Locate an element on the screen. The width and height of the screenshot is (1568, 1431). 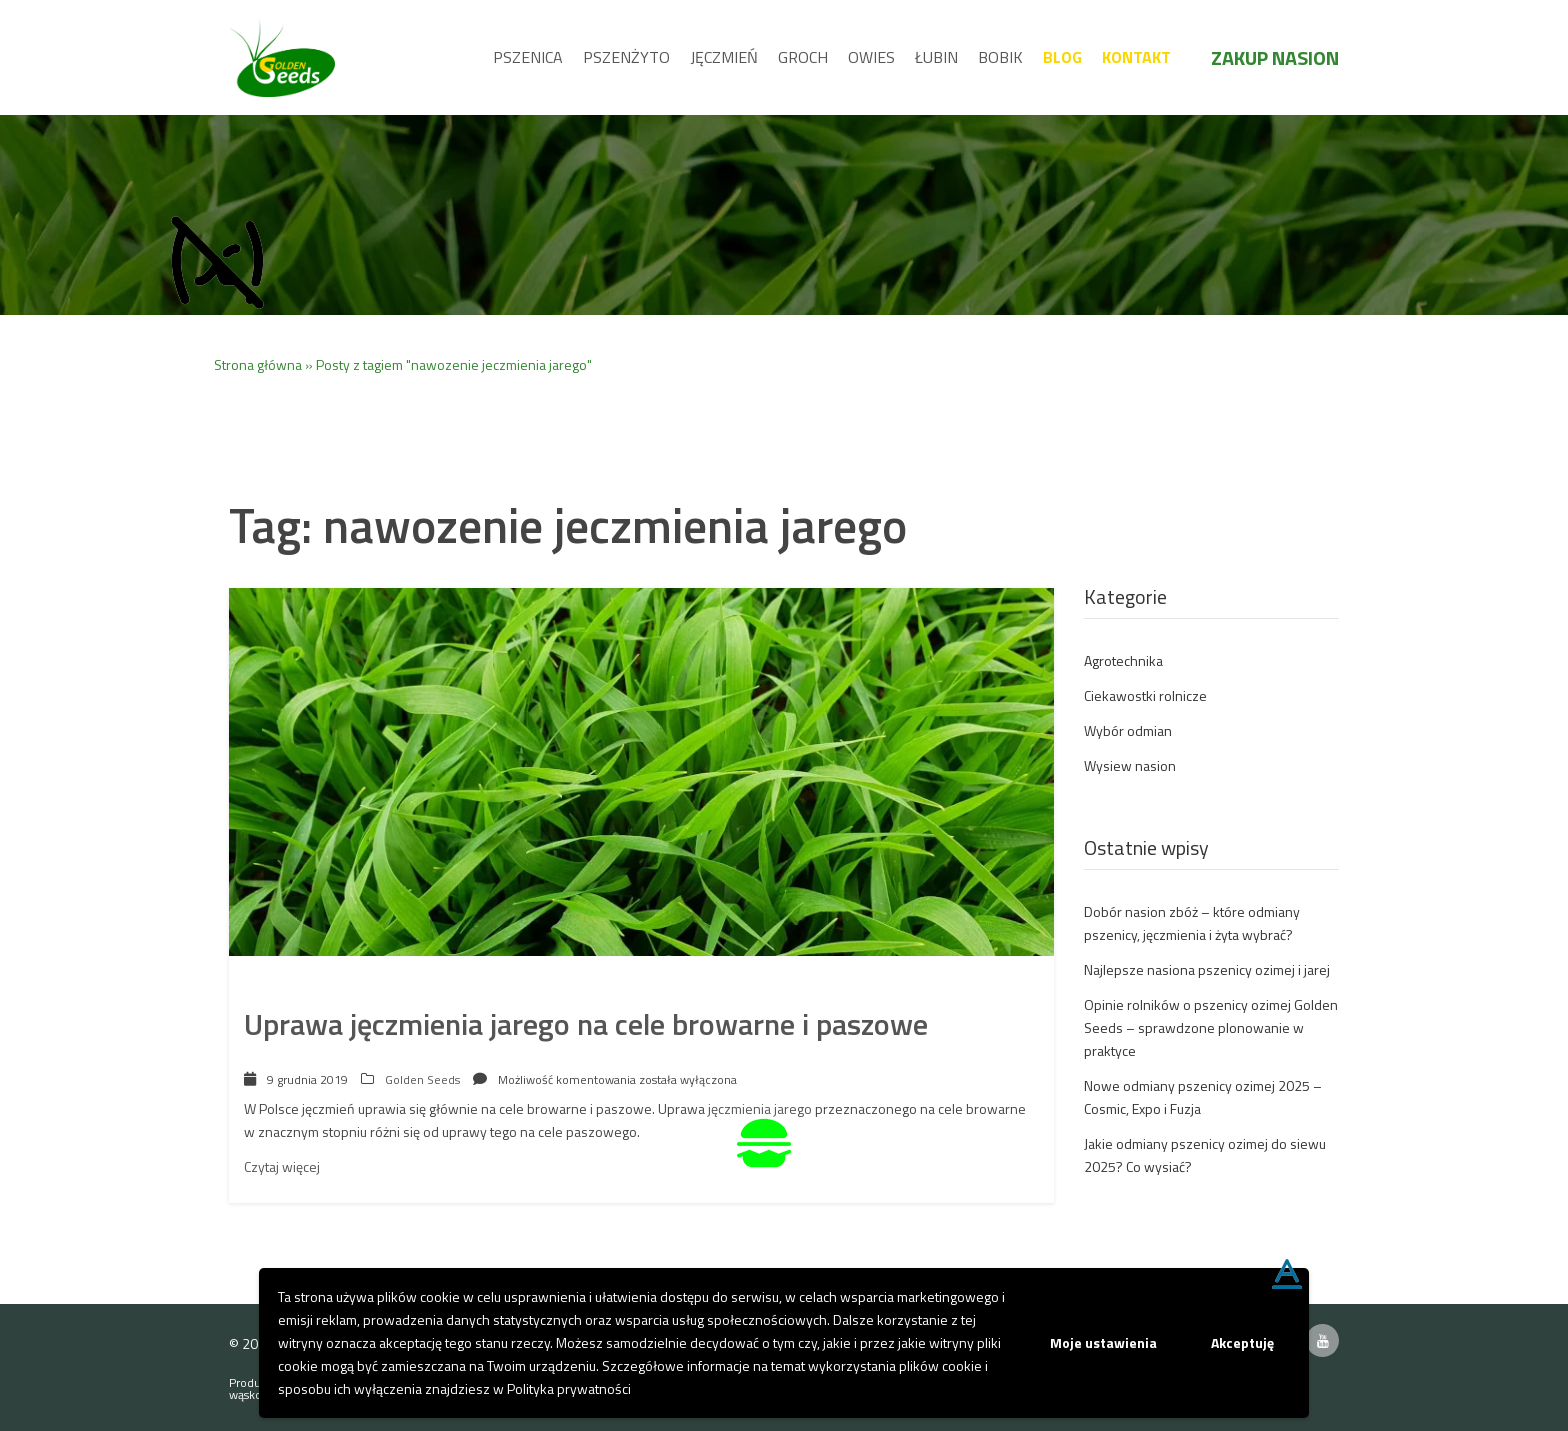
set text baseline alignment is located at coordinates (1287, 1274).